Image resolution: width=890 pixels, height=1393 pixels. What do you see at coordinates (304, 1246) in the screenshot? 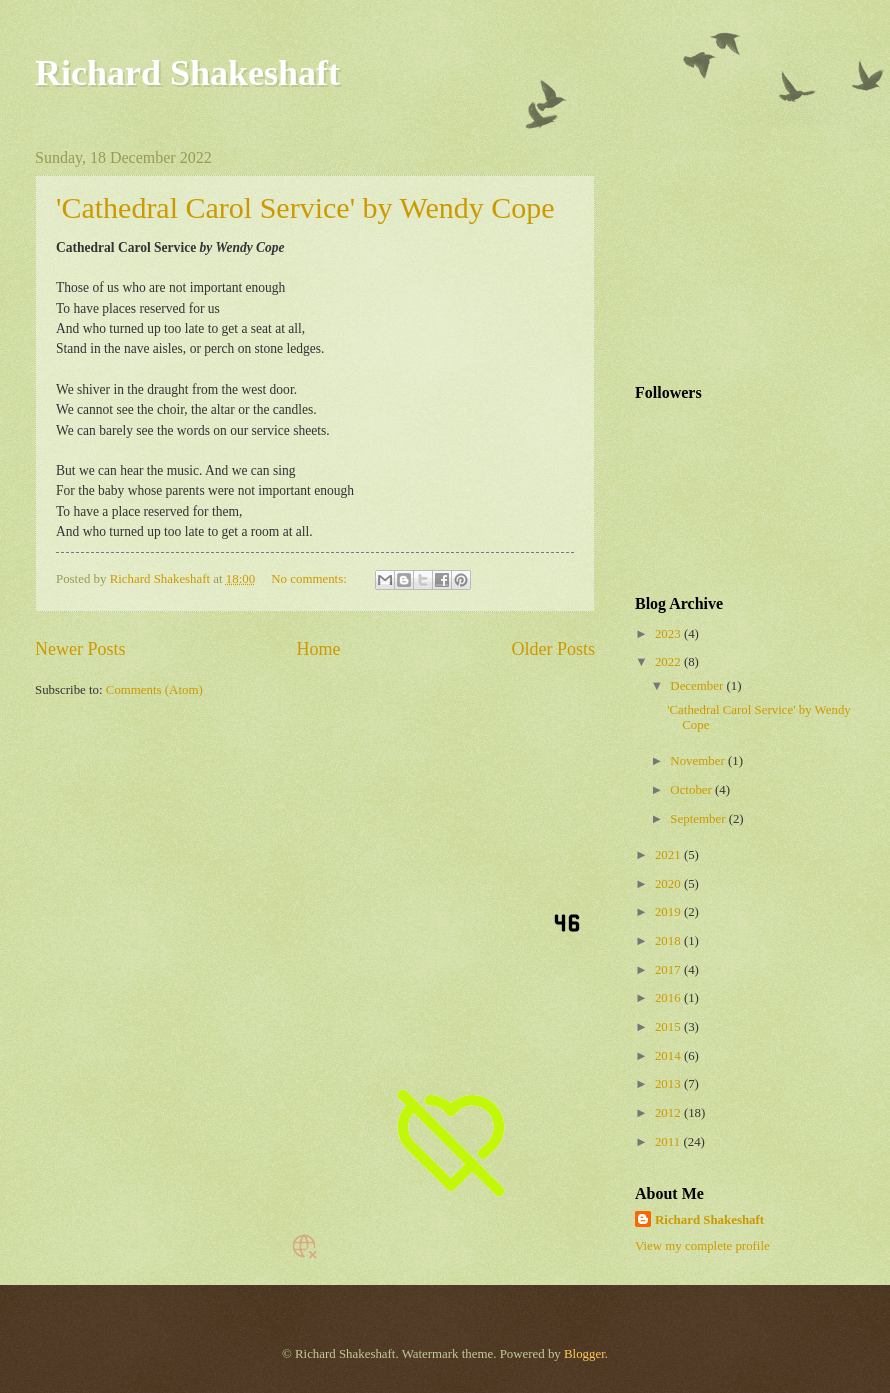
I see `indicates no internet connection` at bounding box center [304, 1246].